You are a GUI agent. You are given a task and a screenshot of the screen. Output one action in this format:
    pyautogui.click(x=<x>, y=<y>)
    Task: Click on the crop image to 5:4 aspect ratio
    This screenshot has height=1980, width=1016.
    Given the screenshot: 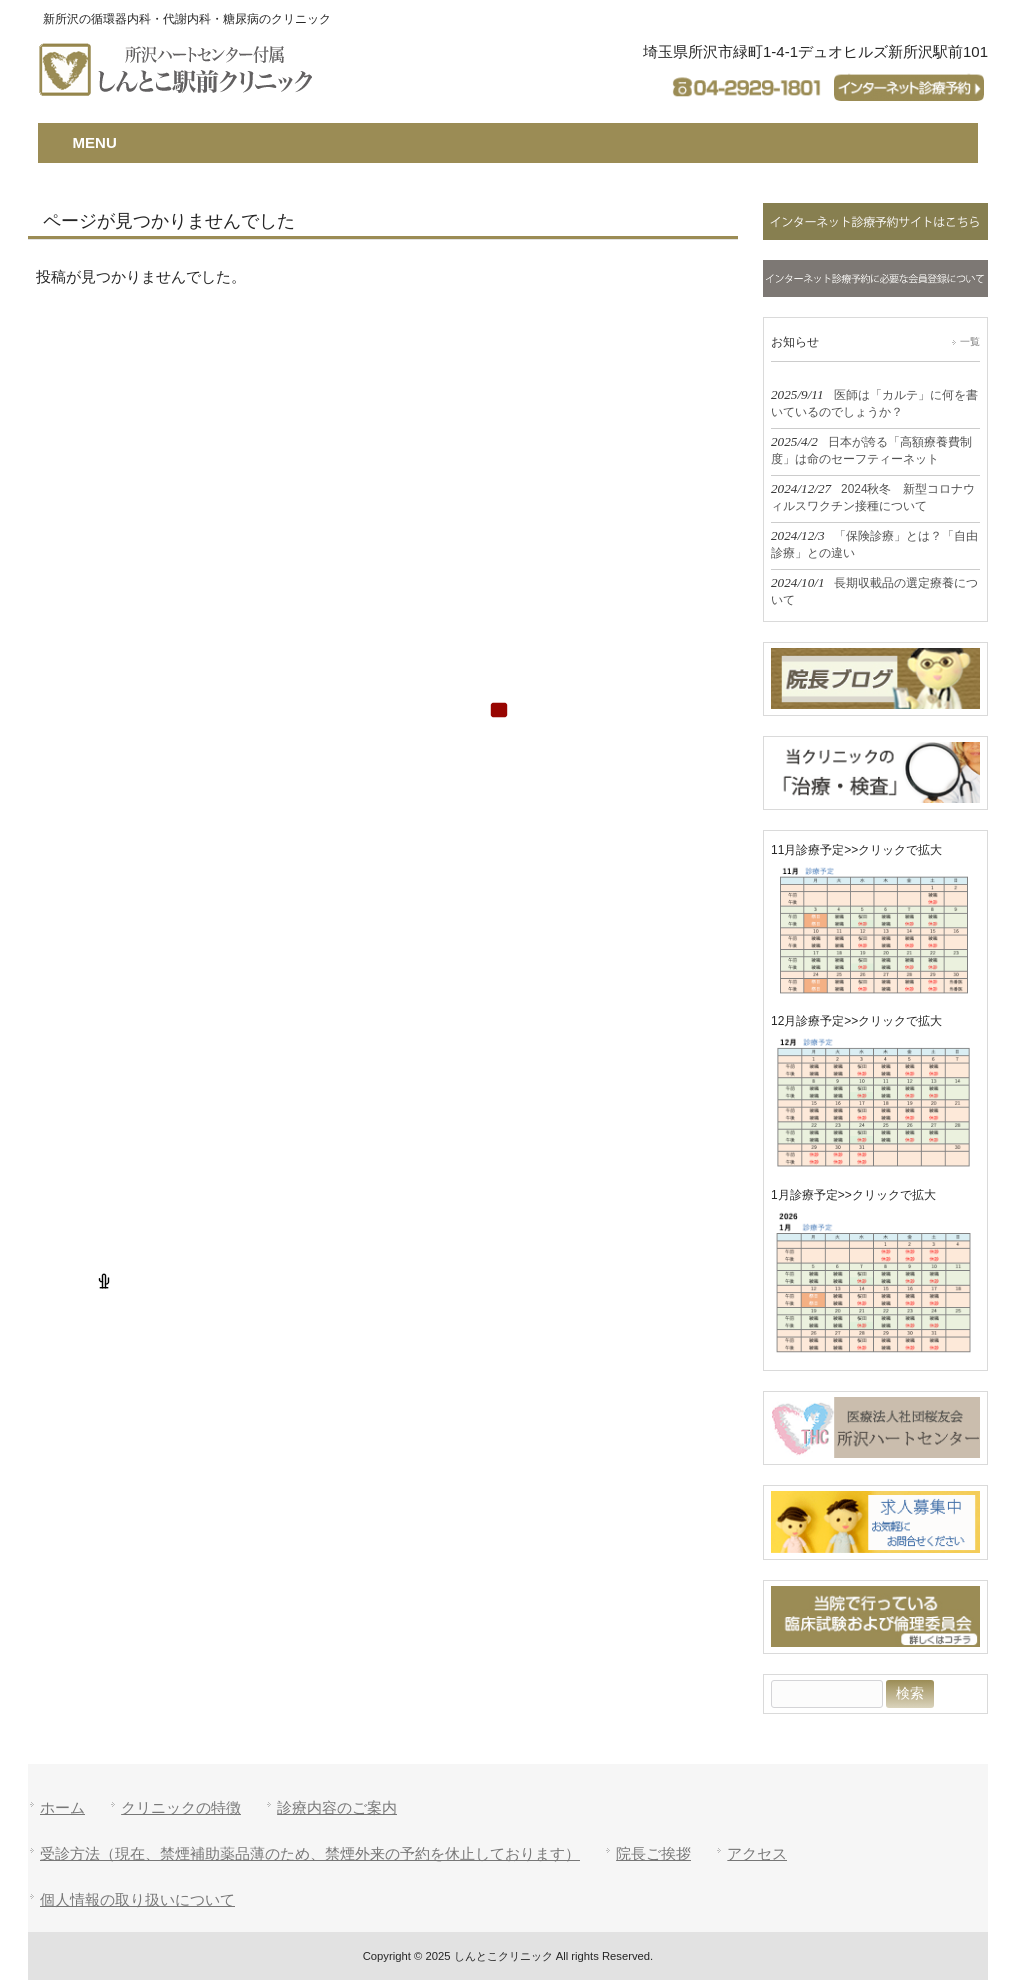 What is the action you would take?
    pyautogui.click(x=499, y=710)
    